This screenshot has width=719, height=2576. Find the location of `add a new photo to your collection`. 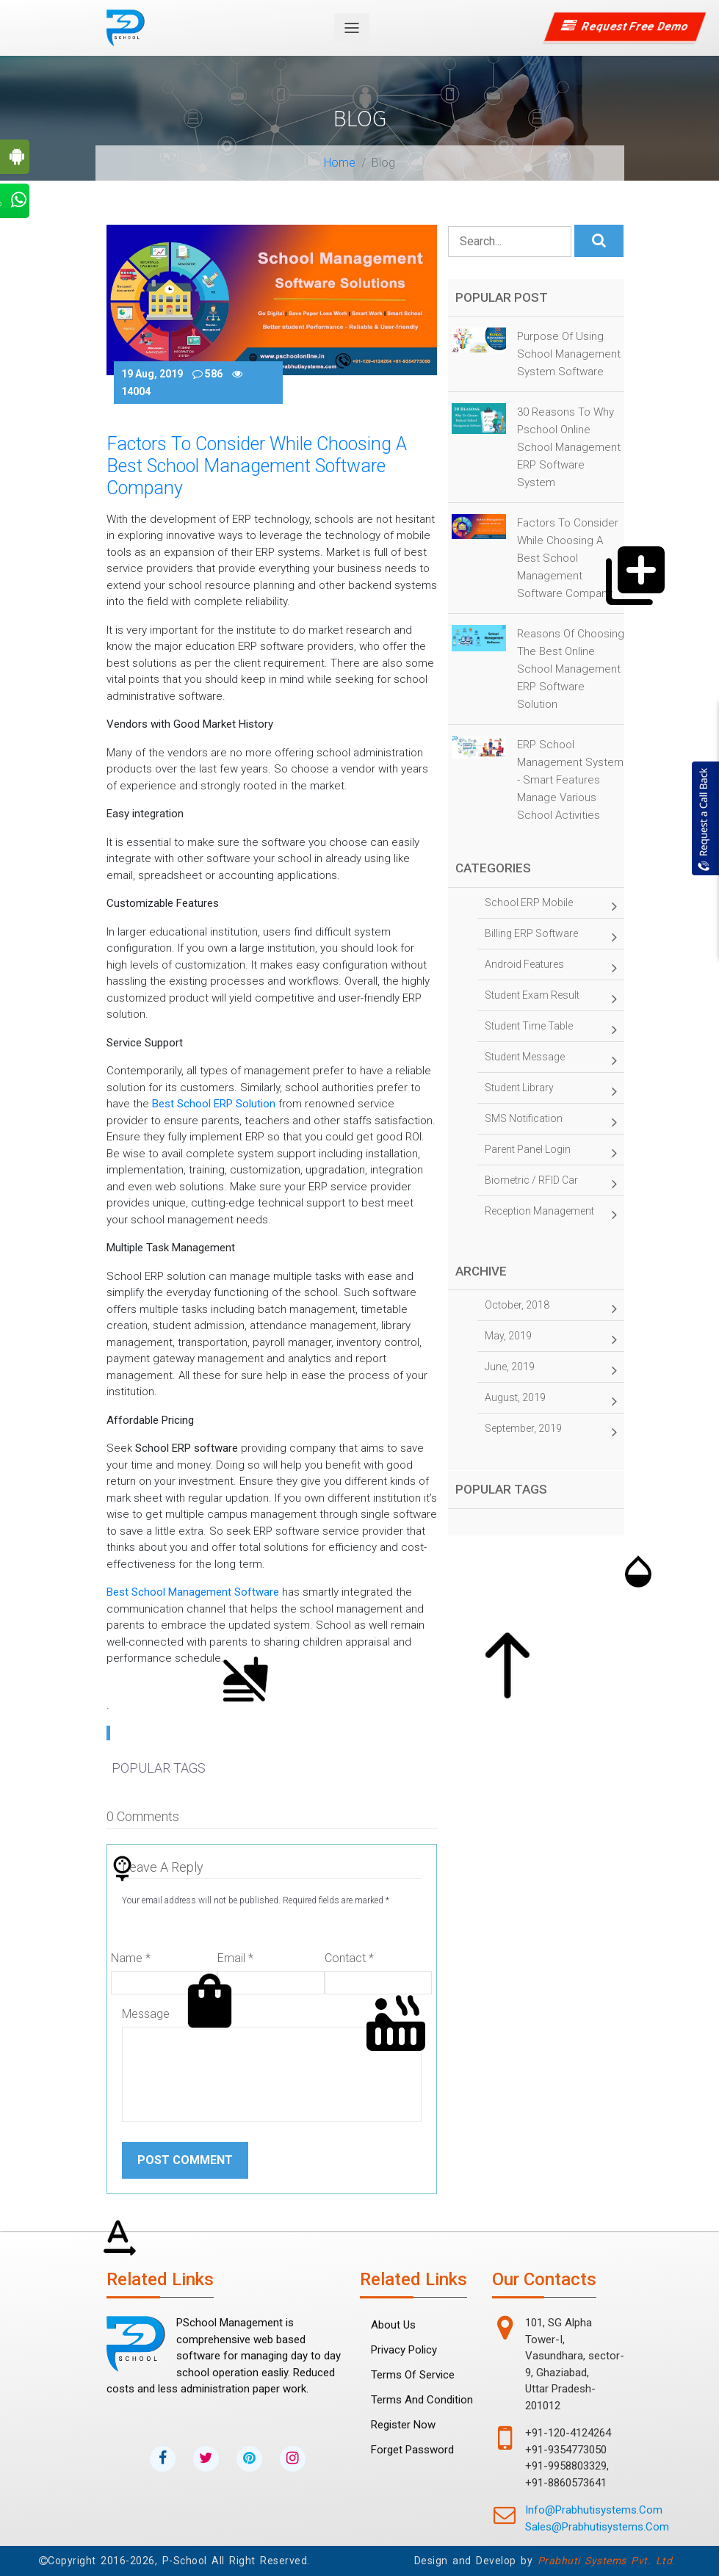

add a new photo to your collection is located at coordinates (635, 576).